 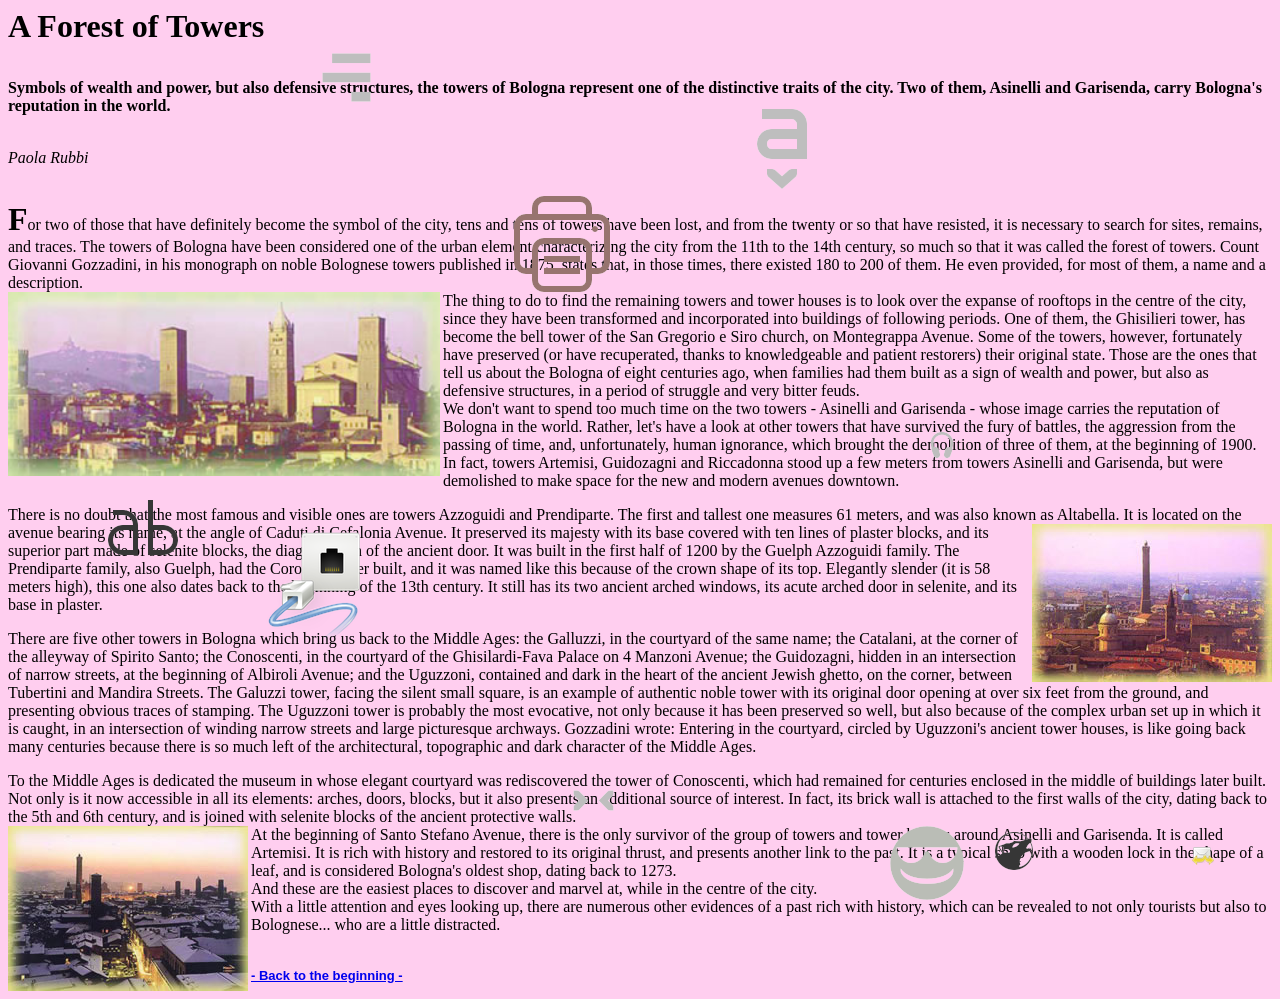 What do you see at coordinates (317, 585) in the screenshot?
I see `indicates wired network connection is disconnected` at bounding box center [317, 585].